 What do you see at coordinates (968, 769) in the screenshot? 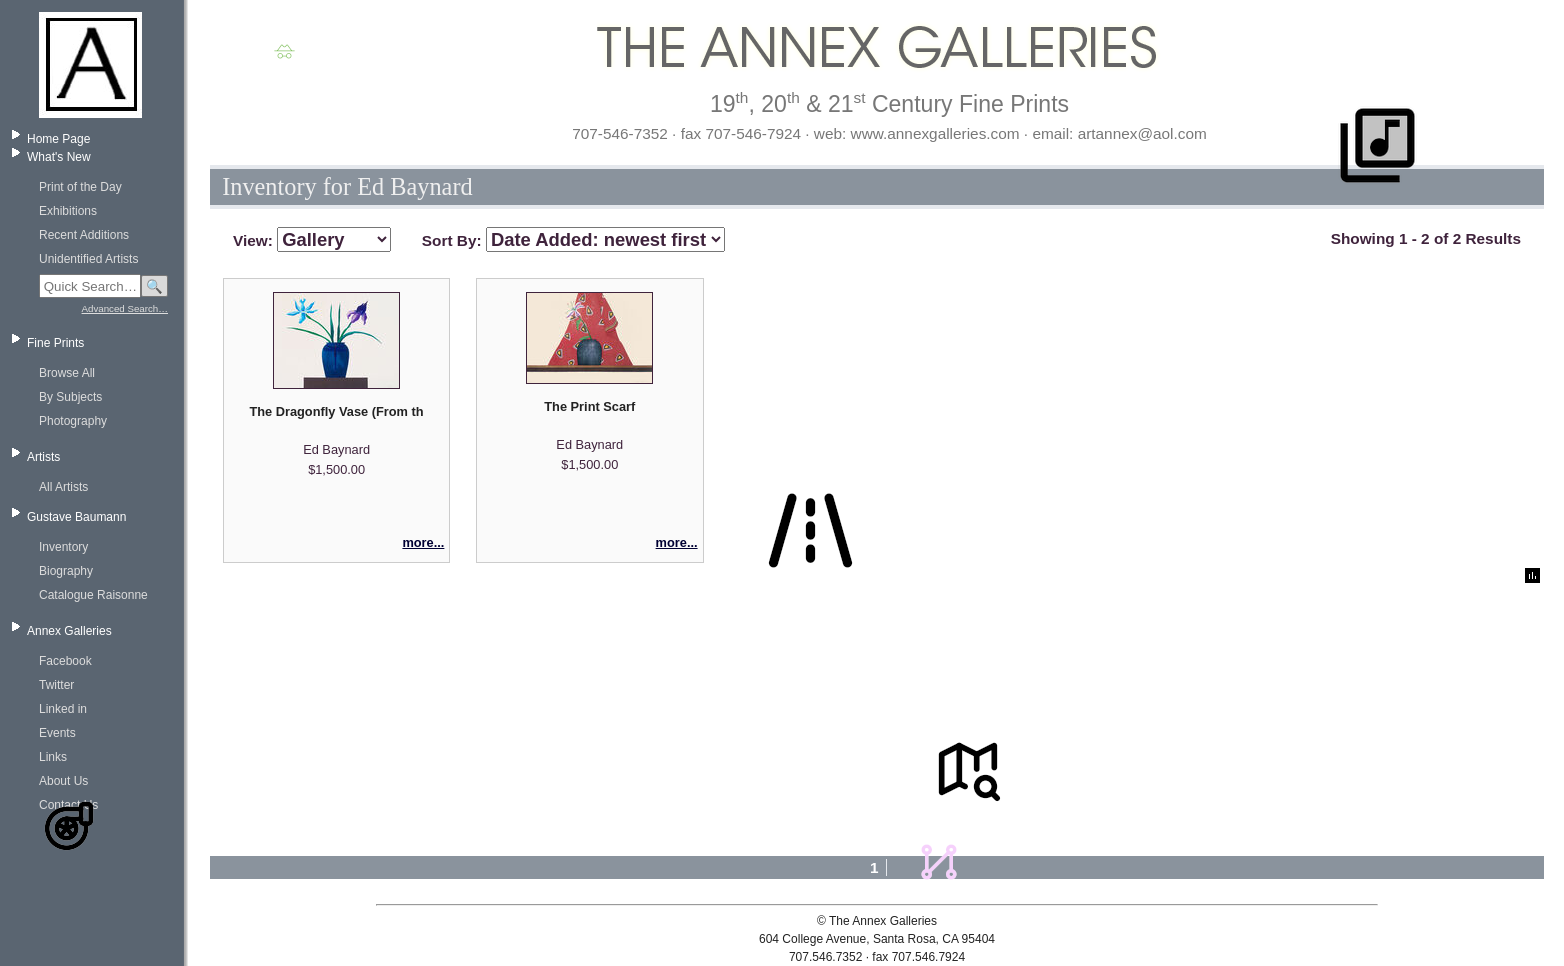
I see `search for a location on the map` at bounding box center [968, 769].